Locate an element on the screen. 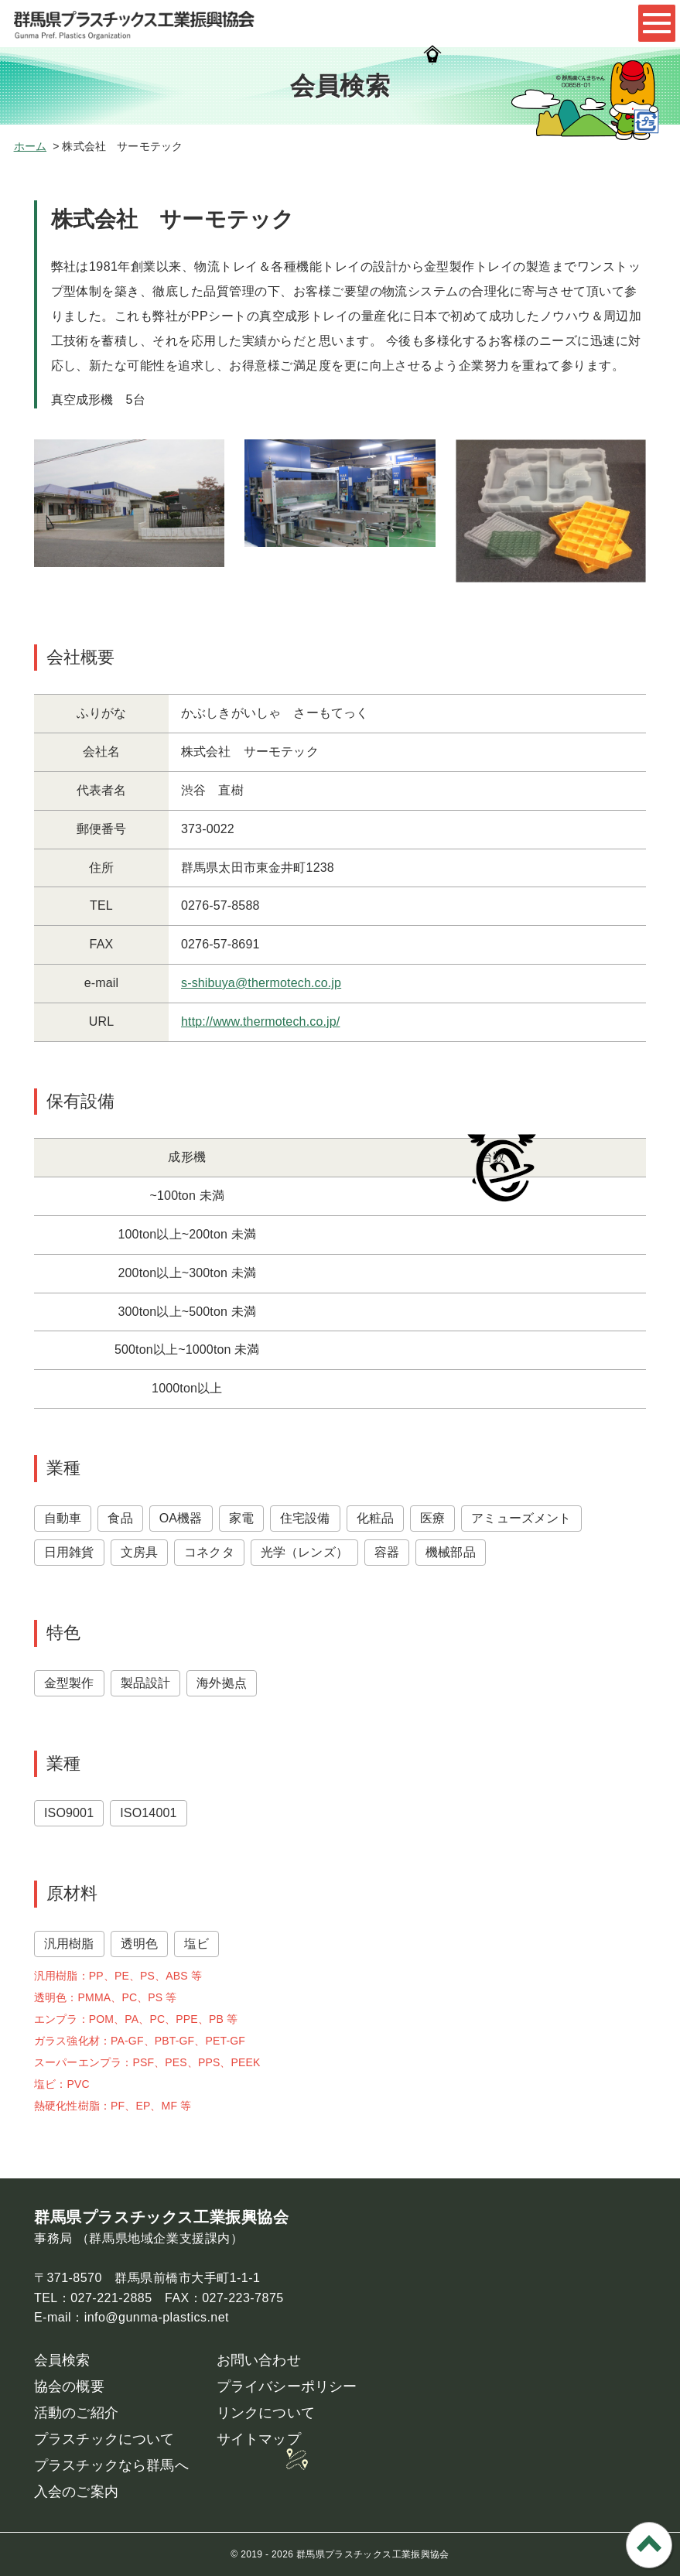 This screenshot has height=2576, width=680. access pet or wildlife features is located at coordinates (432, 55).